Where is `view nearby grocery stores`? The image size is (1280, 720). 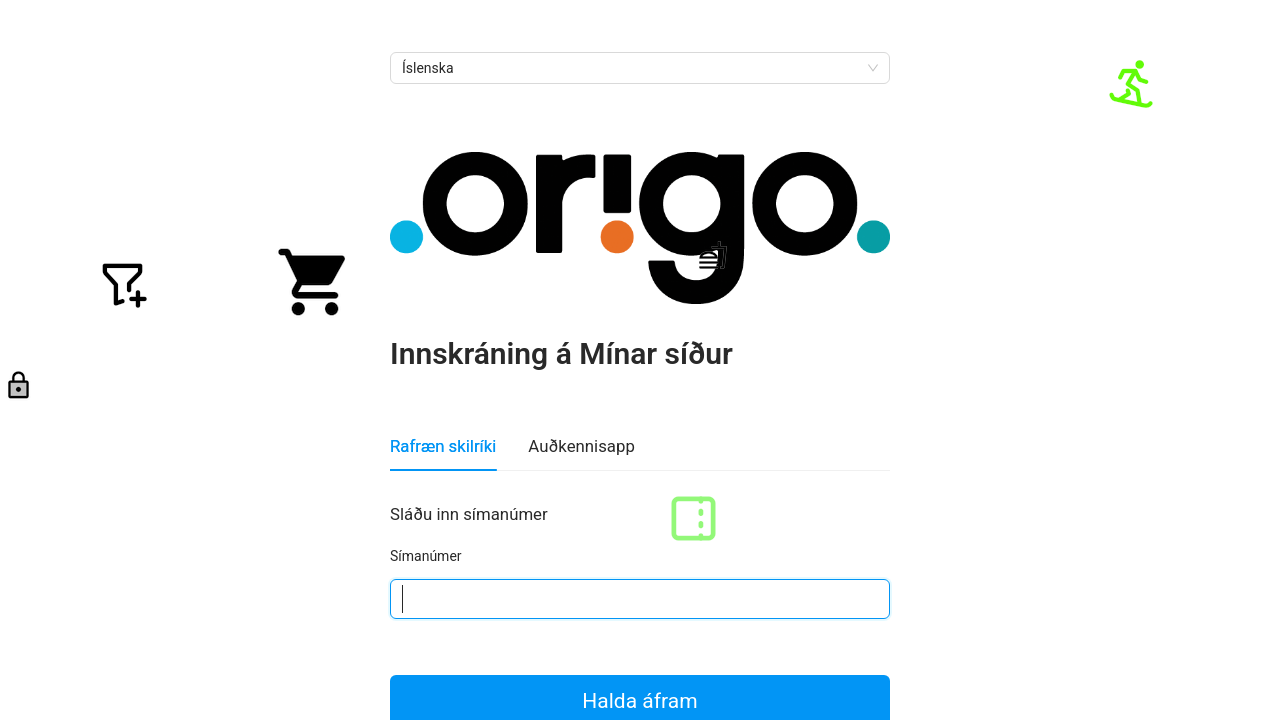 view nearby grocery stores is located at coordinates (315, 282).